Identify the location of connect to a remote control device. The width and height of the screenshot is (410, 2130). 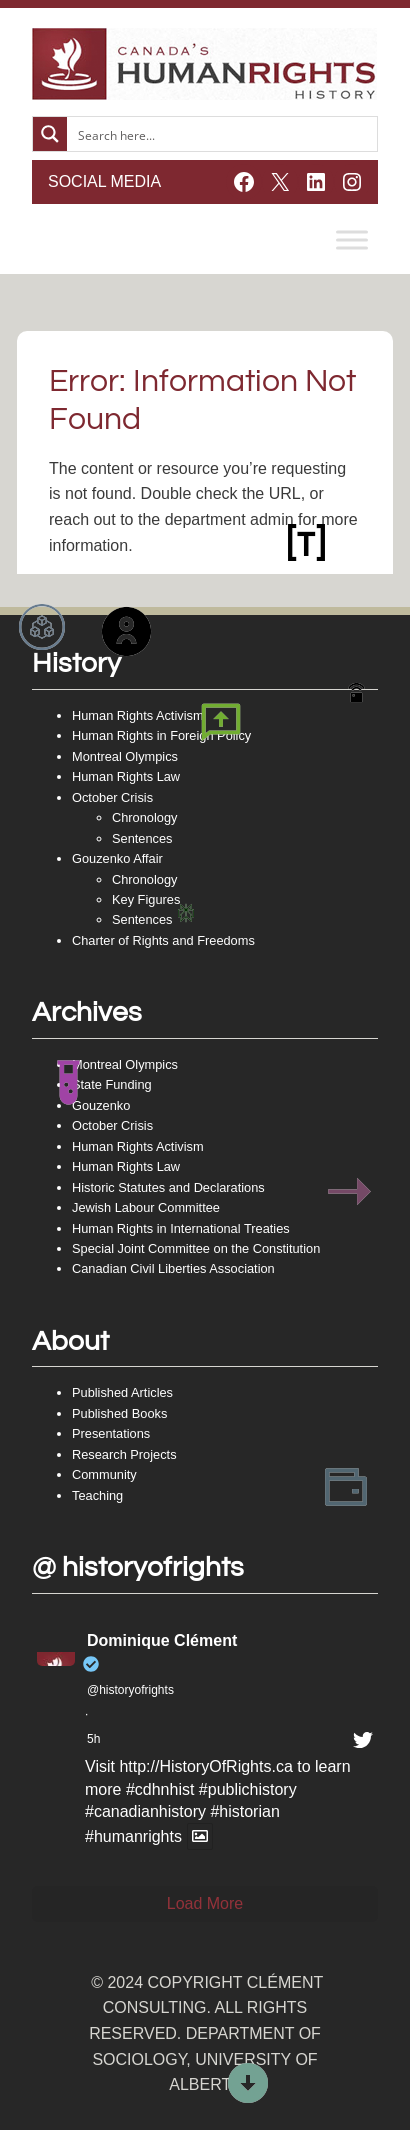
(356, 692).